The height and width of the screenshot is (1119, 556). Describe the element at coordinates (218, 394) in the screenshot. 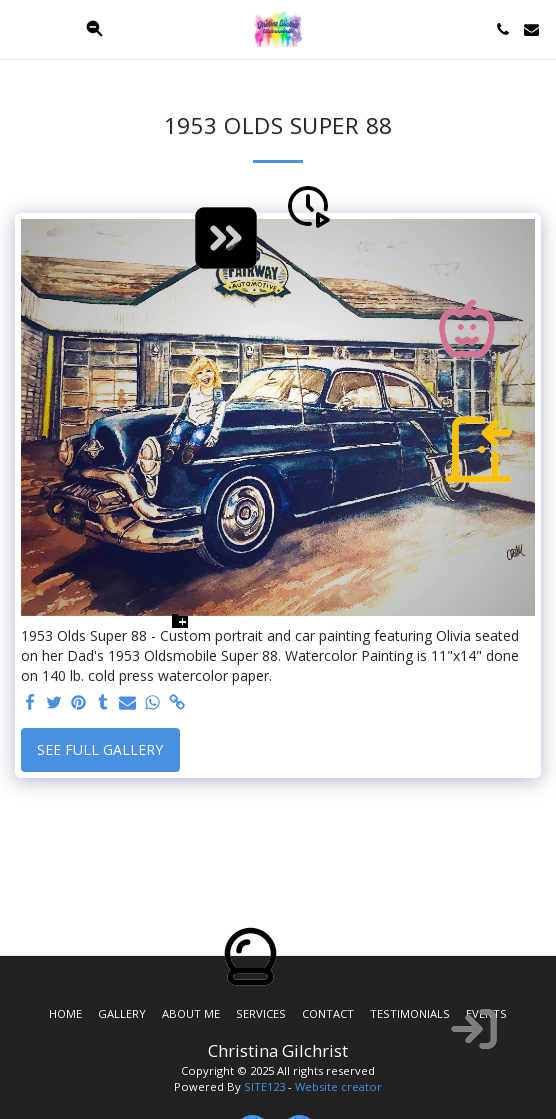

I see `represents a 5 of clubs playing card` at that location.